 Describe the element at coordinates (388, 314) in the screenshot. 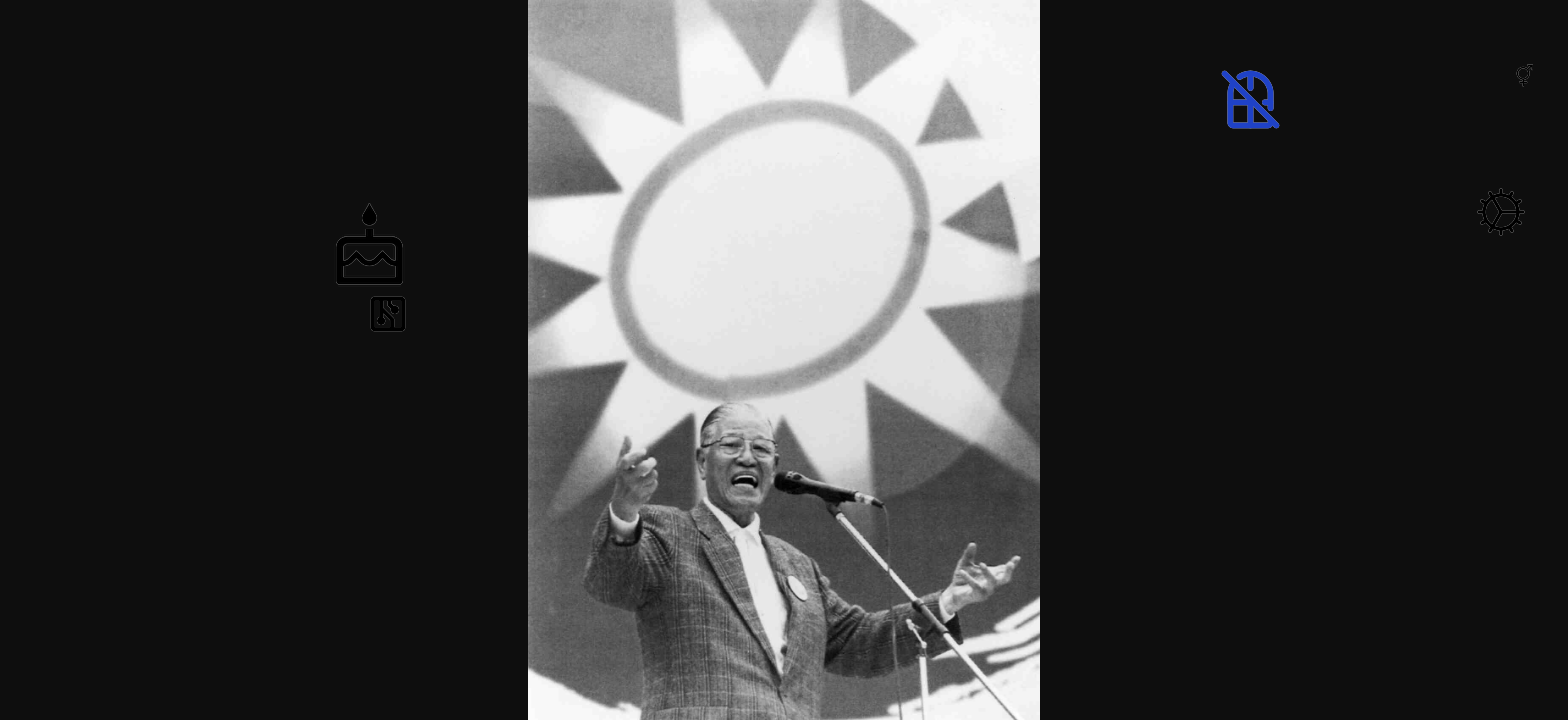

I see `access circuit or hardware settings` at that location.